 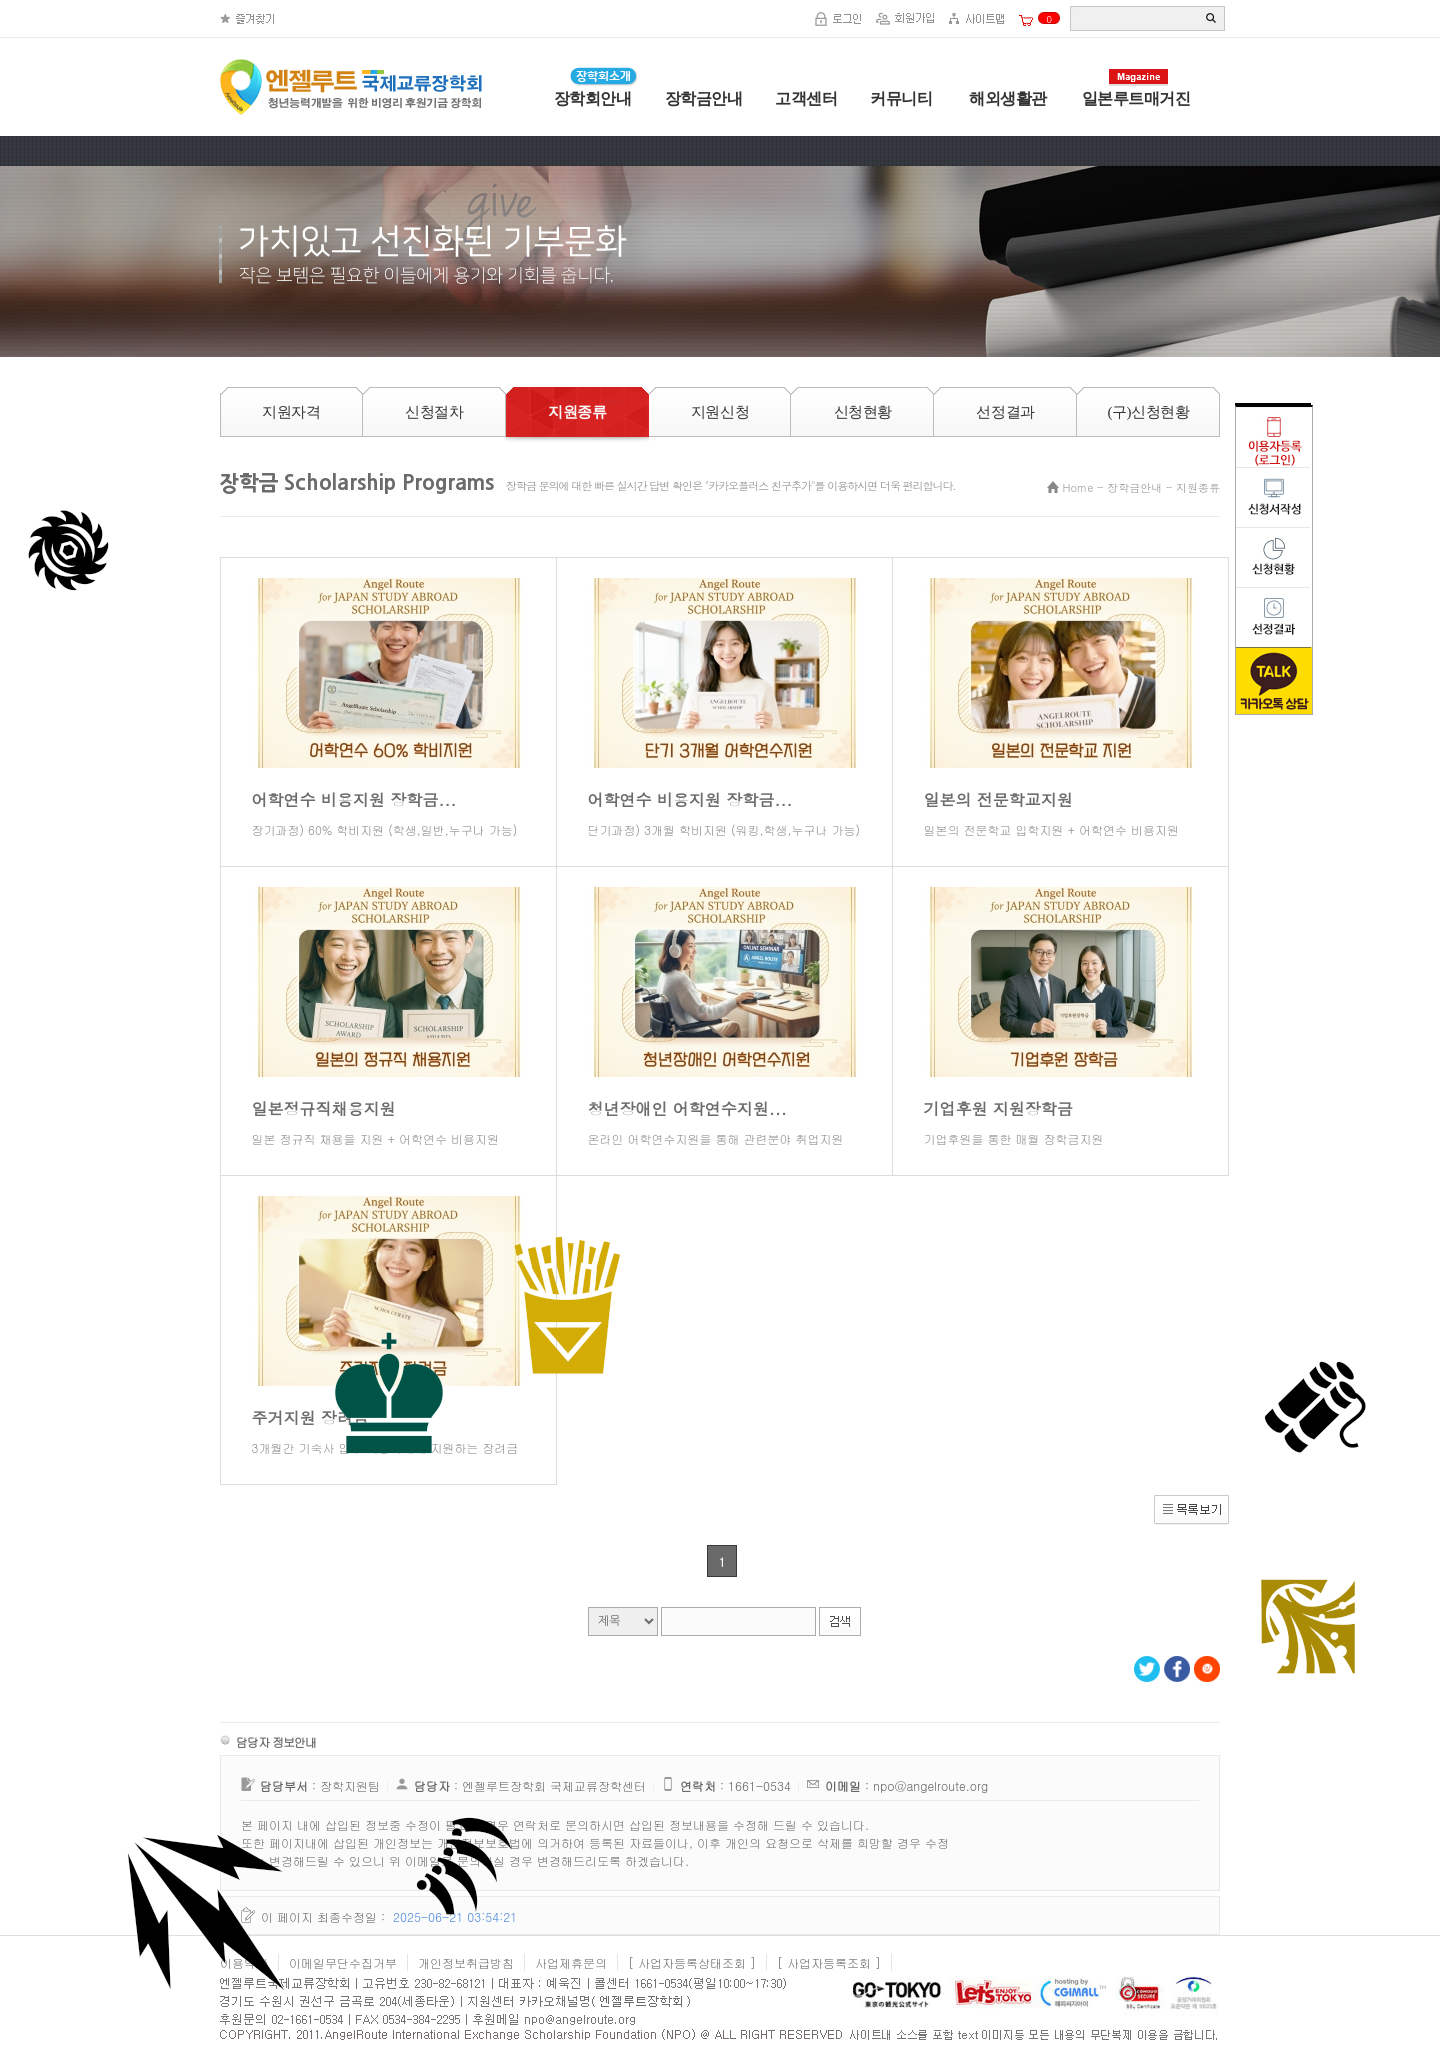 What do you see at coordinates (568, 1306) in the screenshot?
I see `browse fast food or snack options` at bounding box center [568, 1306].